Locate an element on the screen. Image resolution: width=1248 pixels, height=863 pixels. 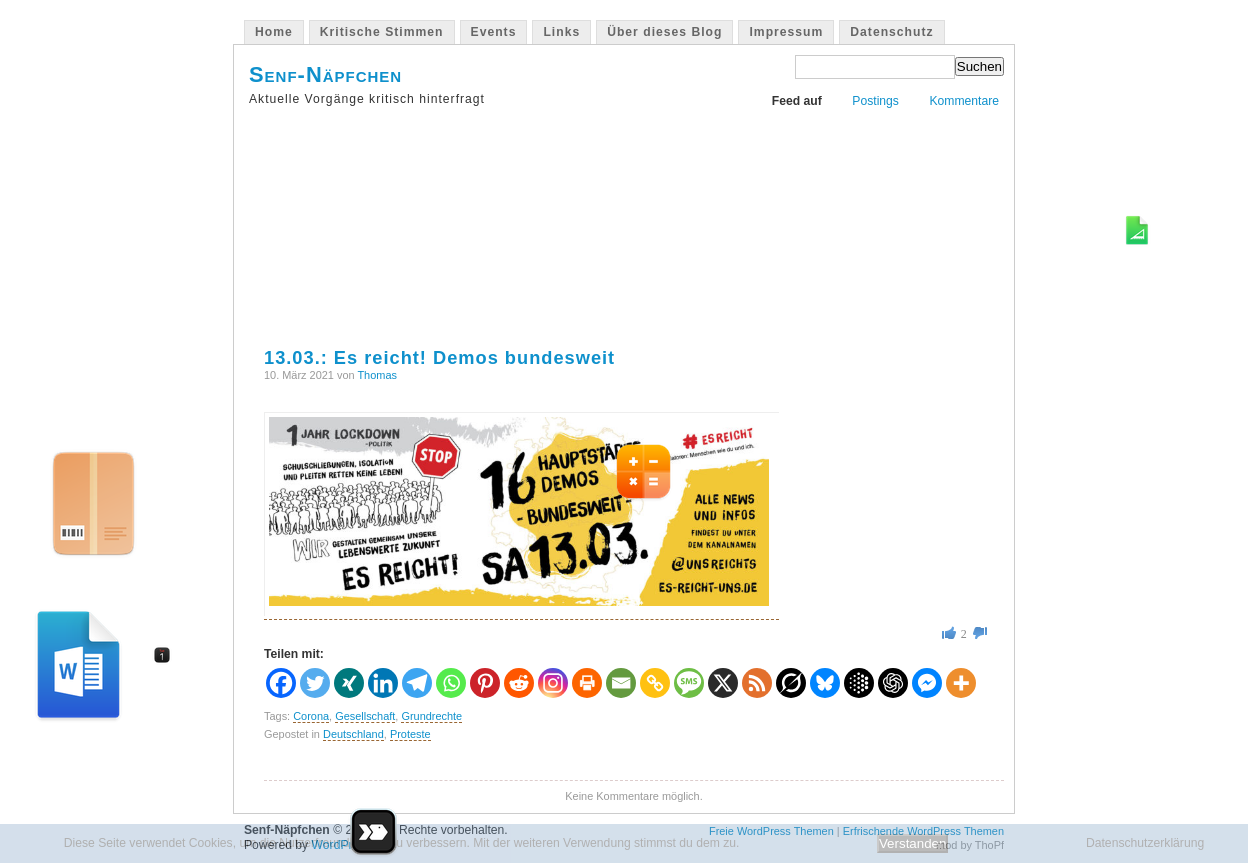
open fish shell terminal application is located at coordinates (373, 831).